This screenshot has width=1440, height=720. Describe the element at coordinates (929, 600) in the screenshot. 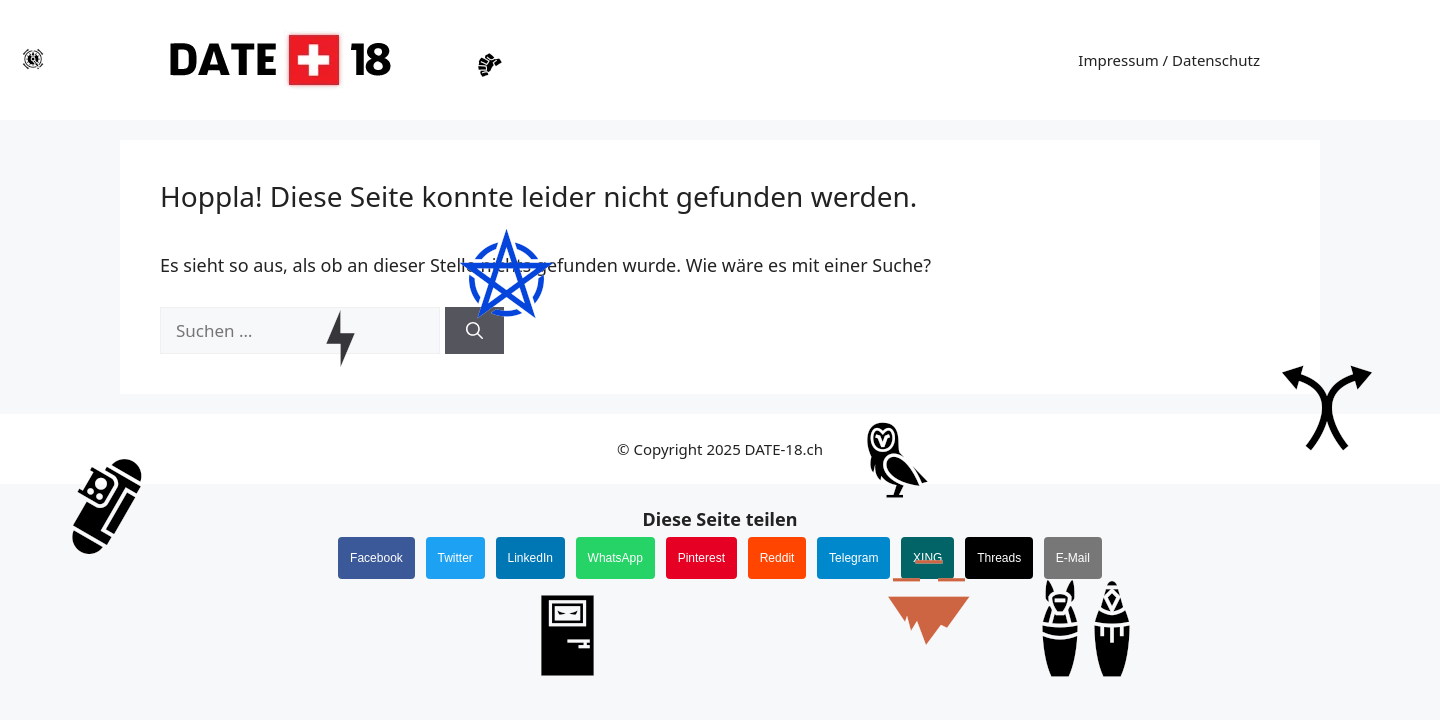

I see `access platformer game level` at that location.